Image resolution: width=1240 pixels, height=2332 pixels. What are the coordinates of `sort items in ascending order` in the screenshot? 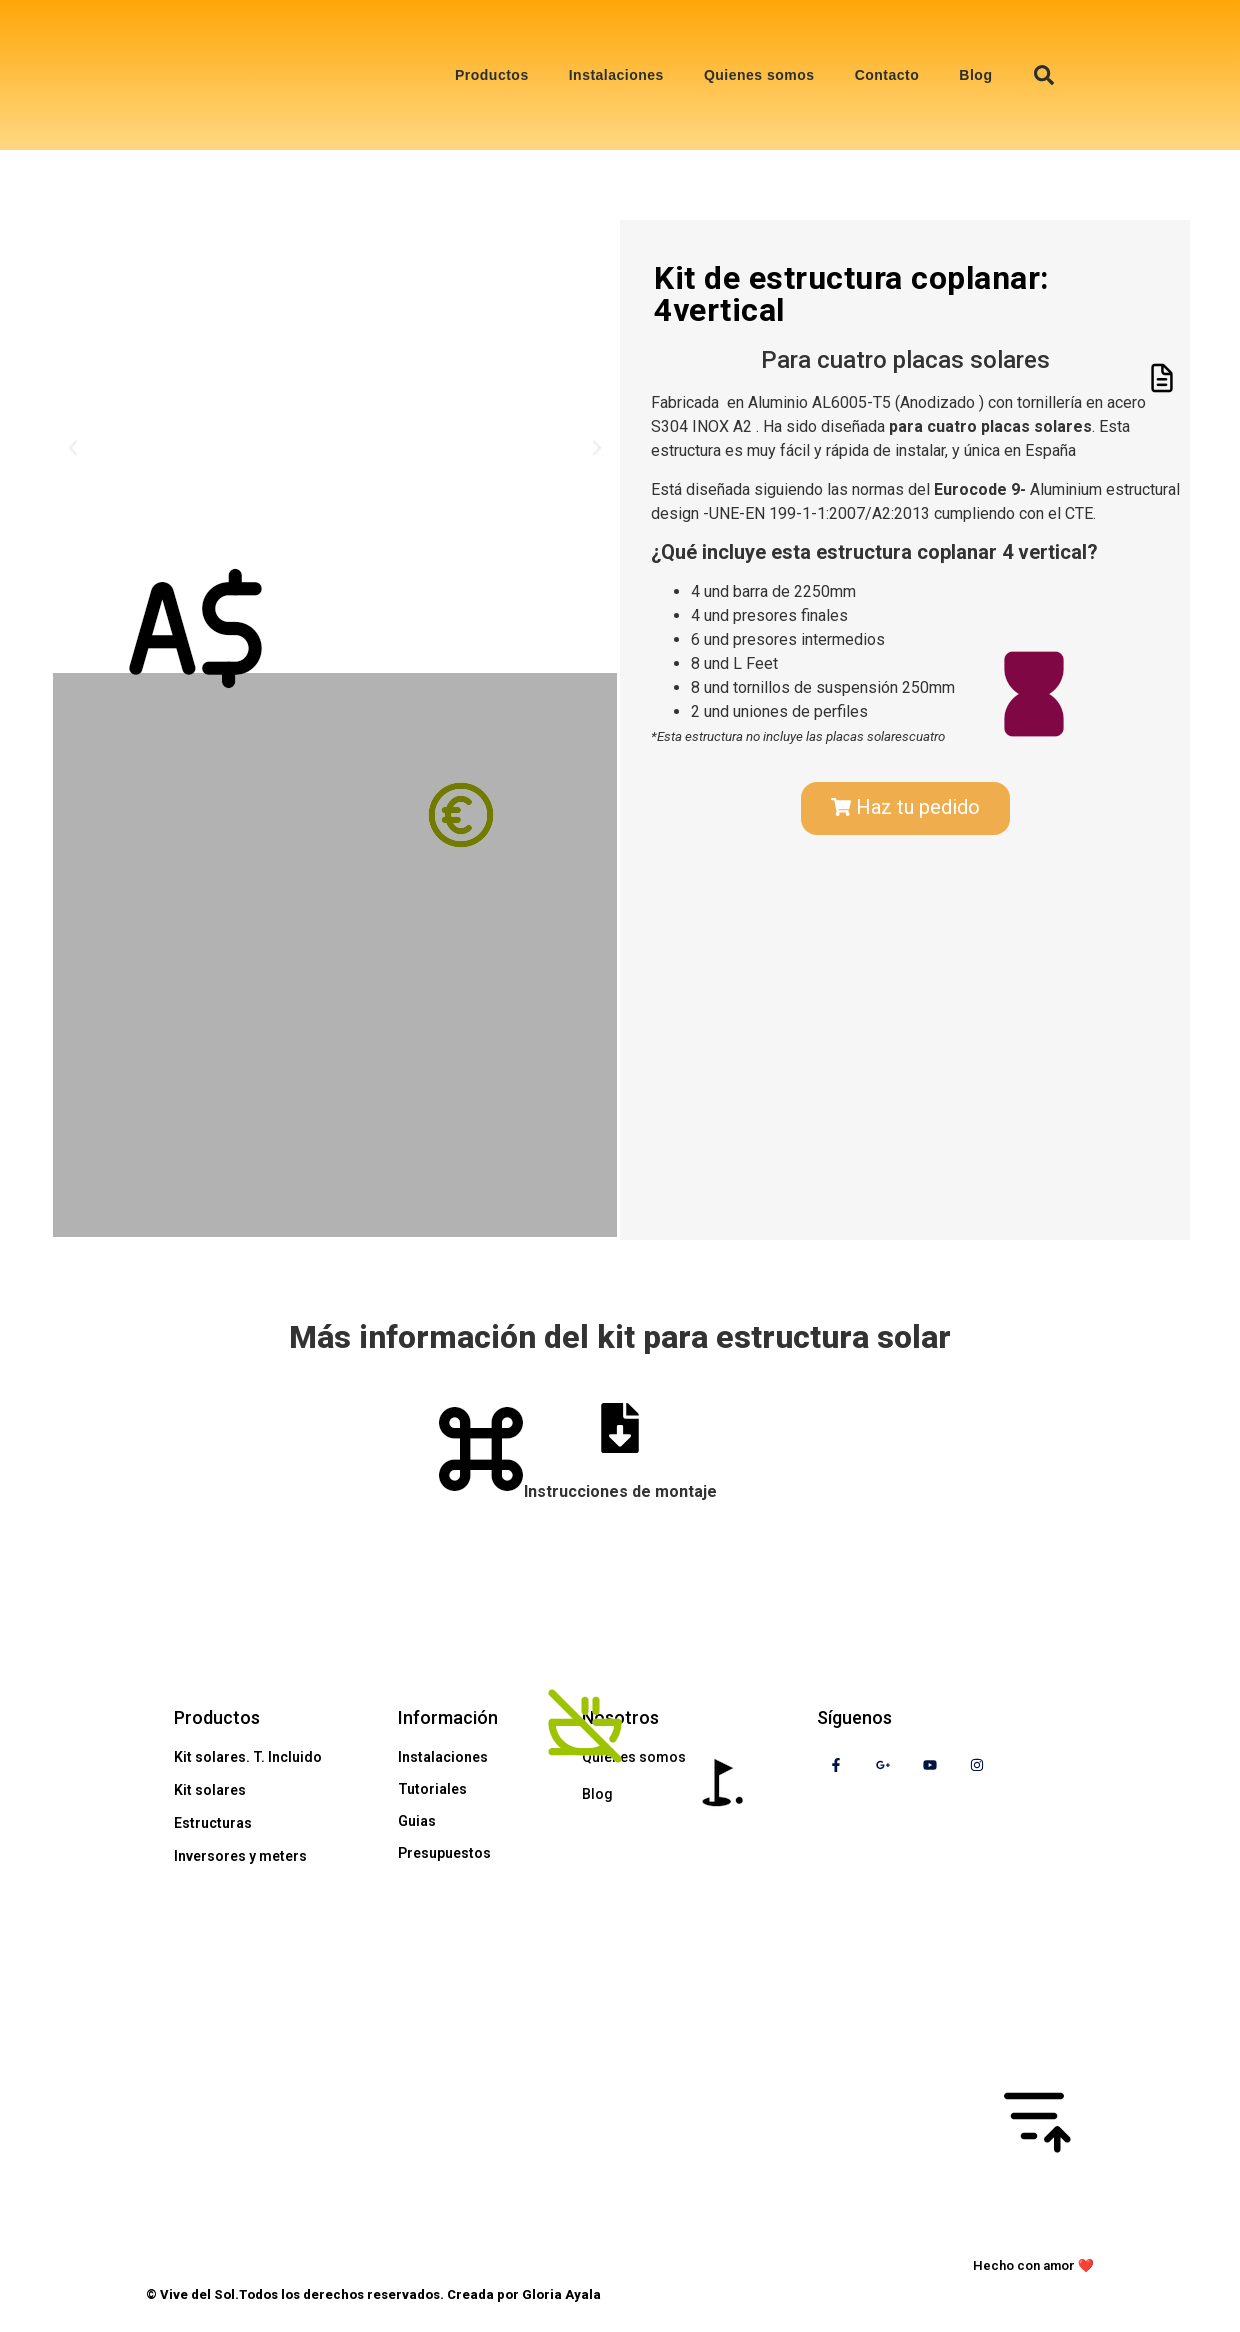 It's located at (1034, 2116).